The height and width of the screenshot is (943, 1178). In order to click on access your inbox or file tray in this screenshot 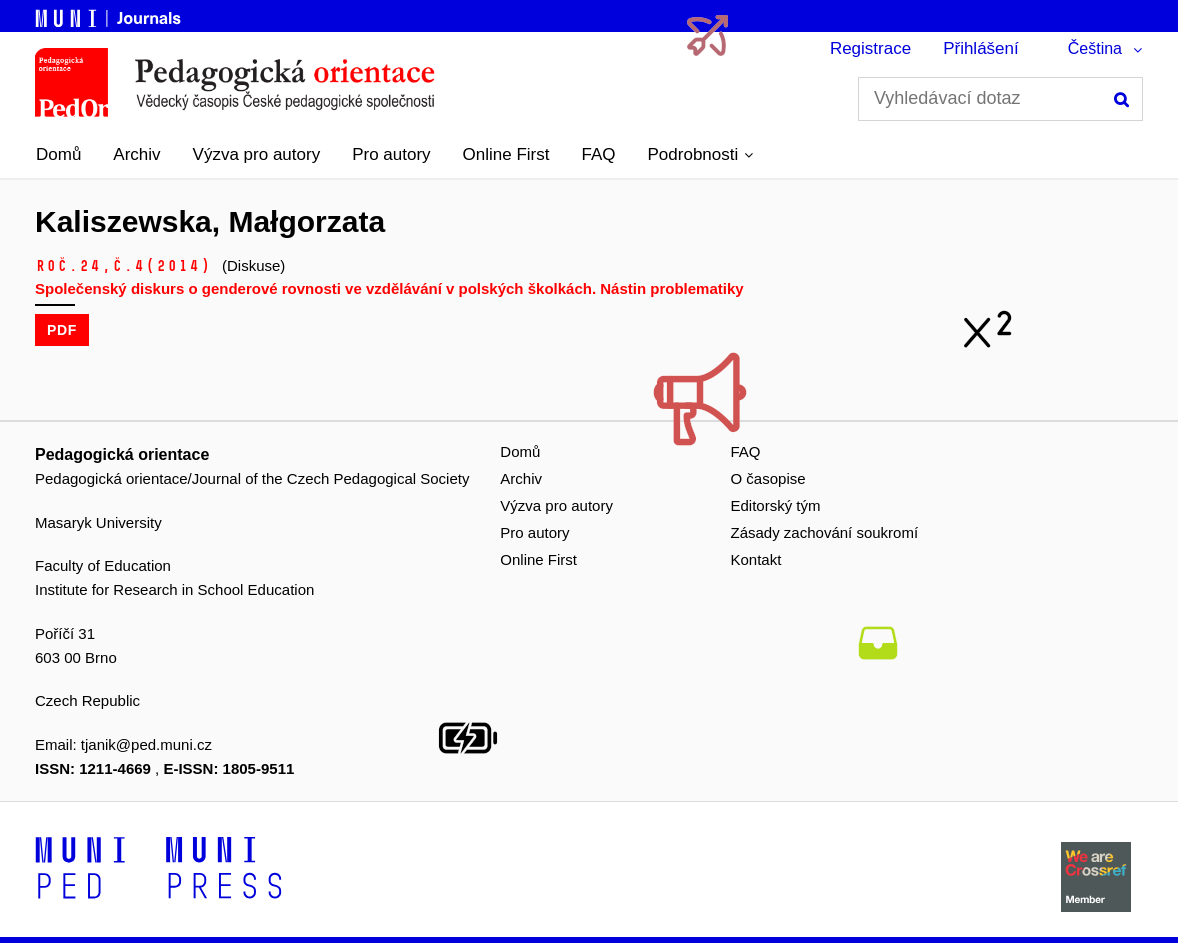, I will do `click(878, 643)`.